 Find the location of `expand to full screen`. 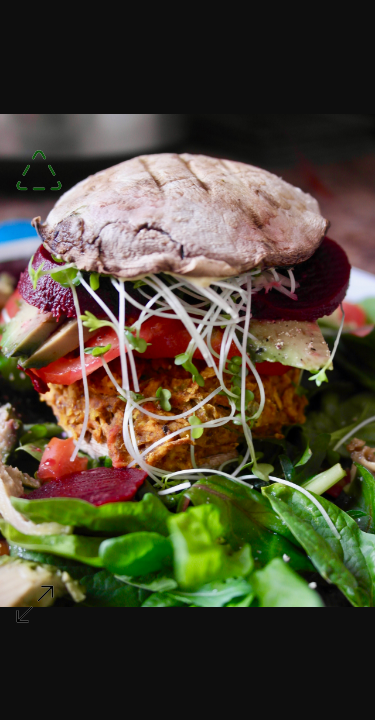

expand to full screen is located at coordinates (35, 604).